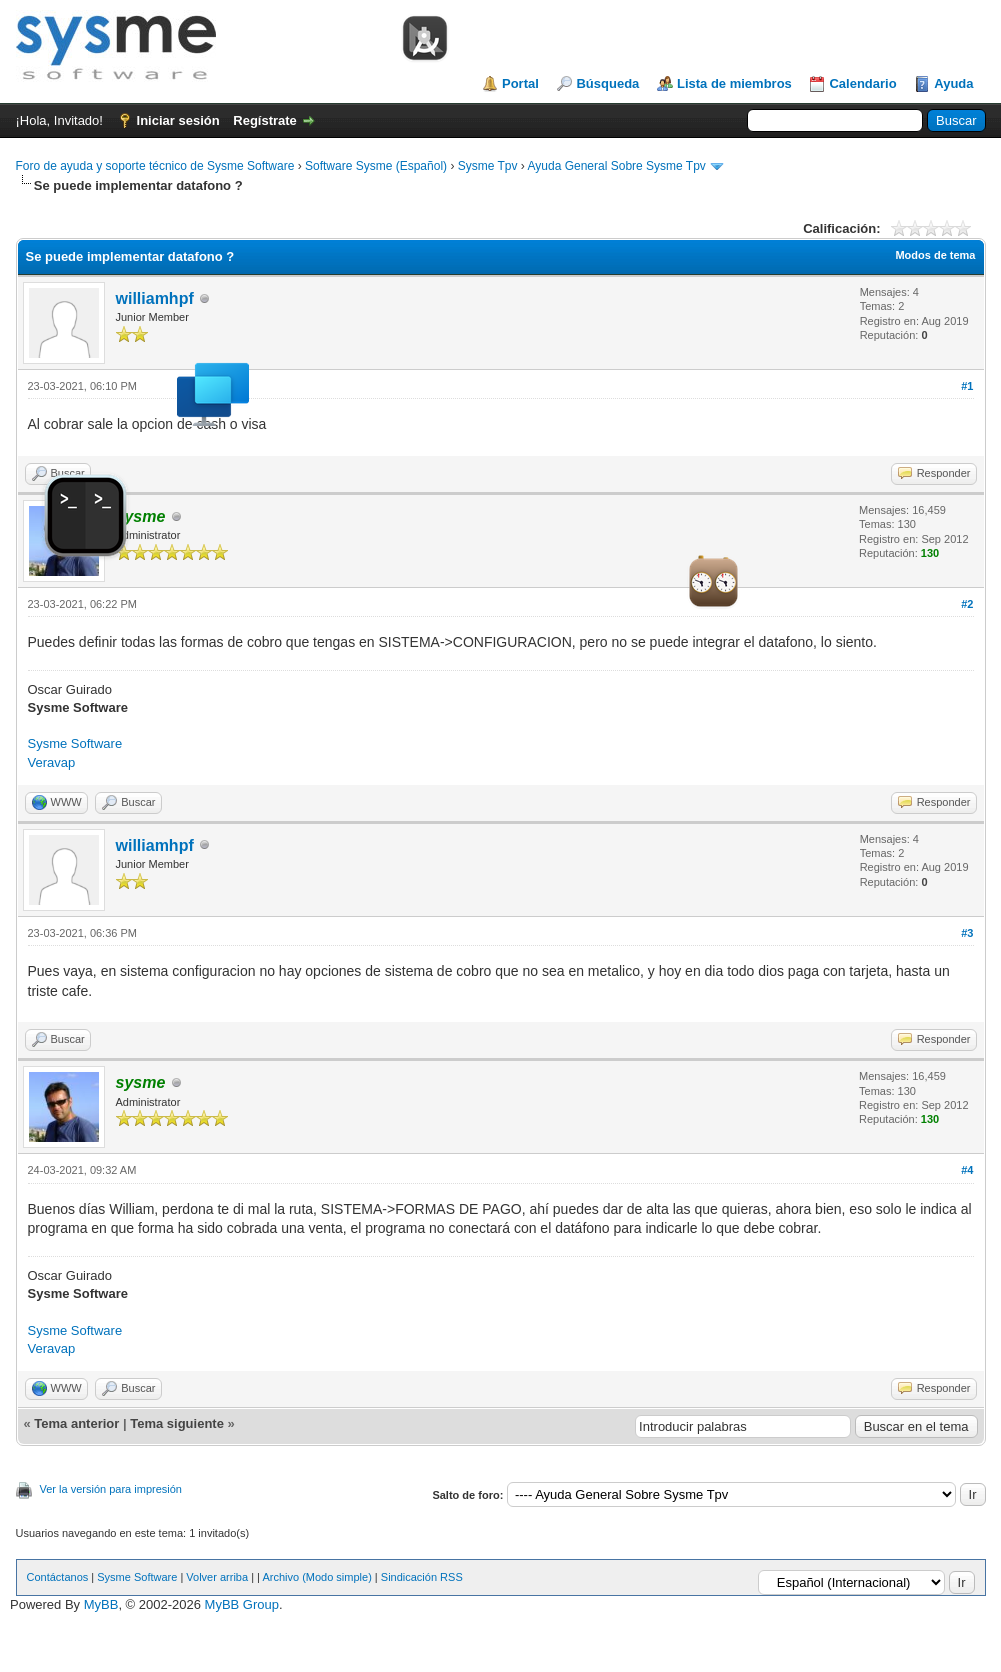 The height and width of the screenshot is (1672, 1001). What do you see at coordinates (213, 390) in the screenshot?
I see `open windows quick assist app` at bounding box center [213, 390].